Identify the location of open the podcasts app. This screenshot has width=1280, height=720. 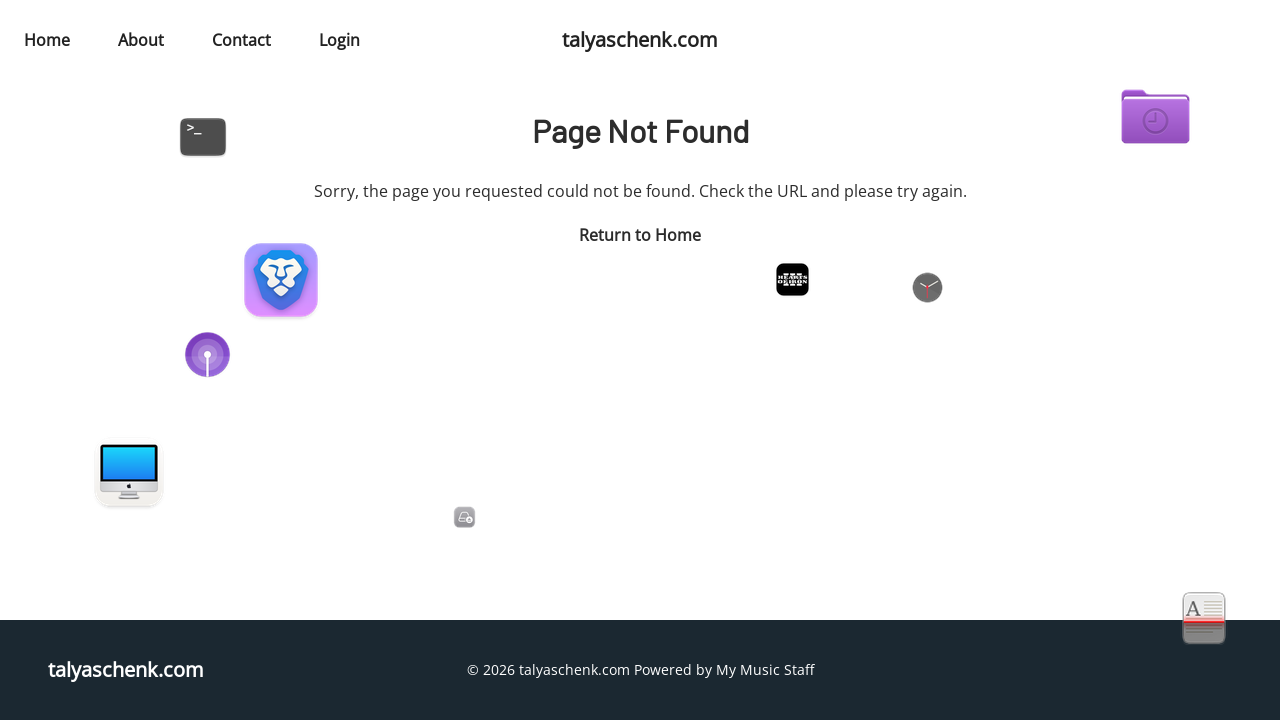
(207, 354).